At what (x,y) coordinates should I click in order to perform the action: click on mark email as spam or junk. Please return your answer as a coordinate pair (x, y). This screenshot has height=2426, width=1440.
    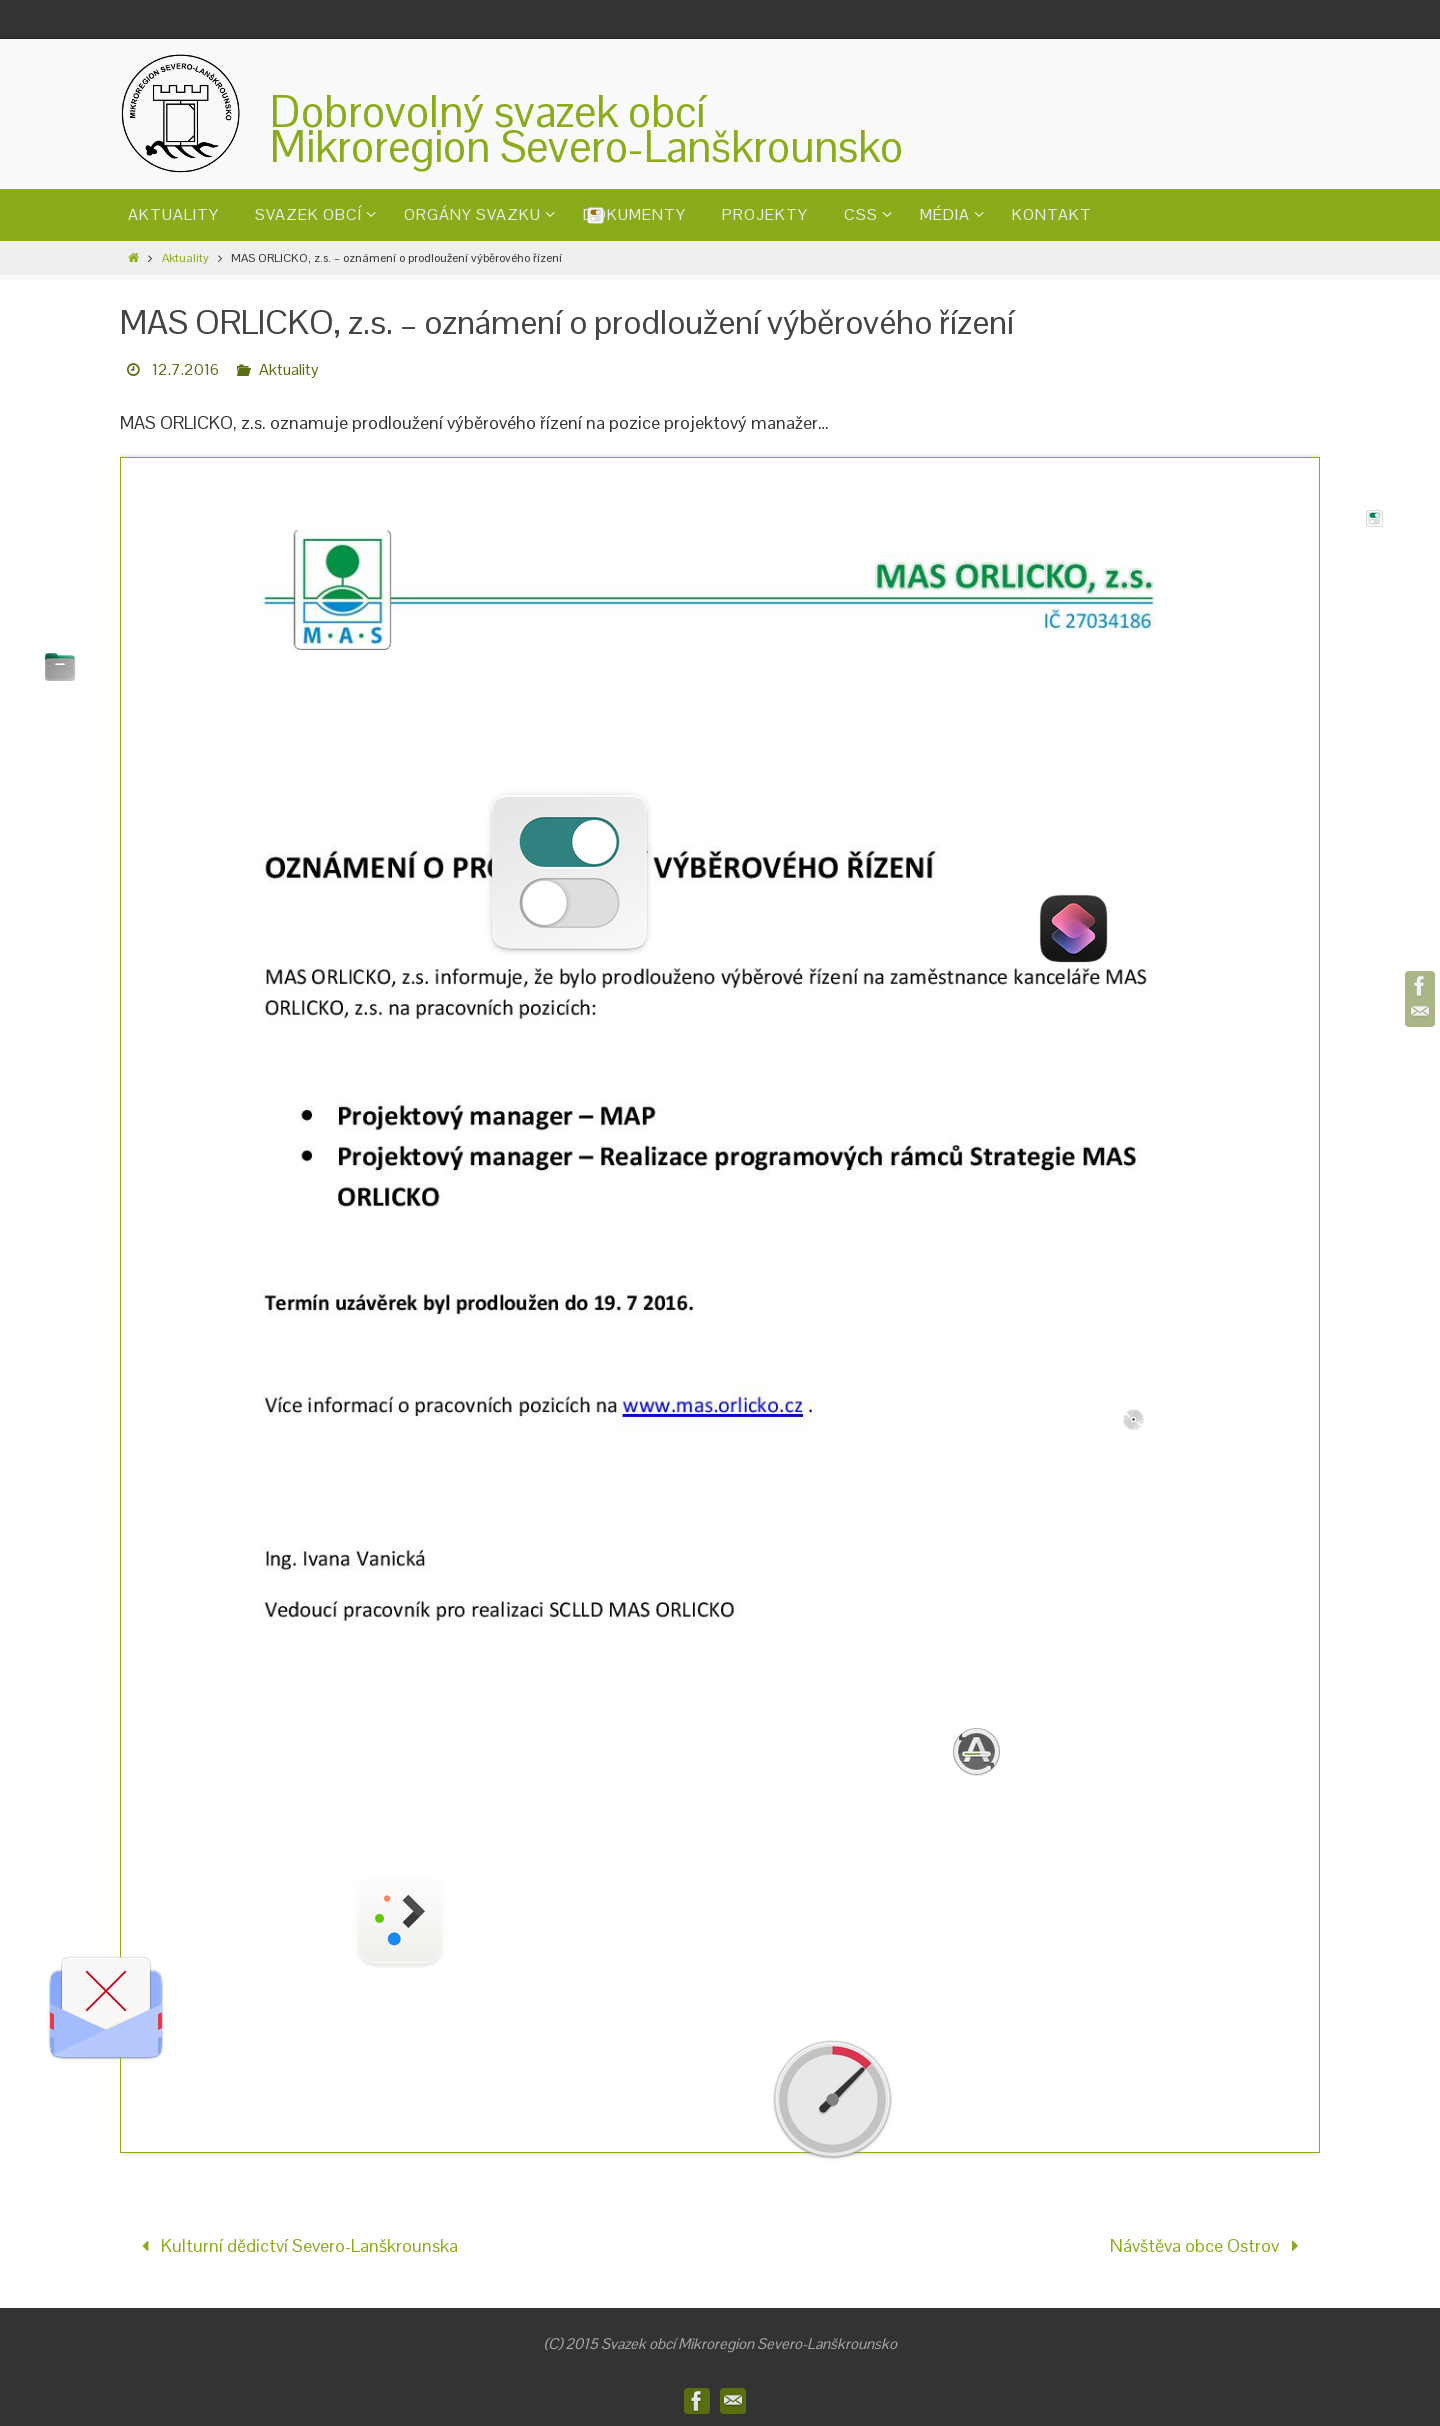
    Looking at the image, I should click on (106, 2014).